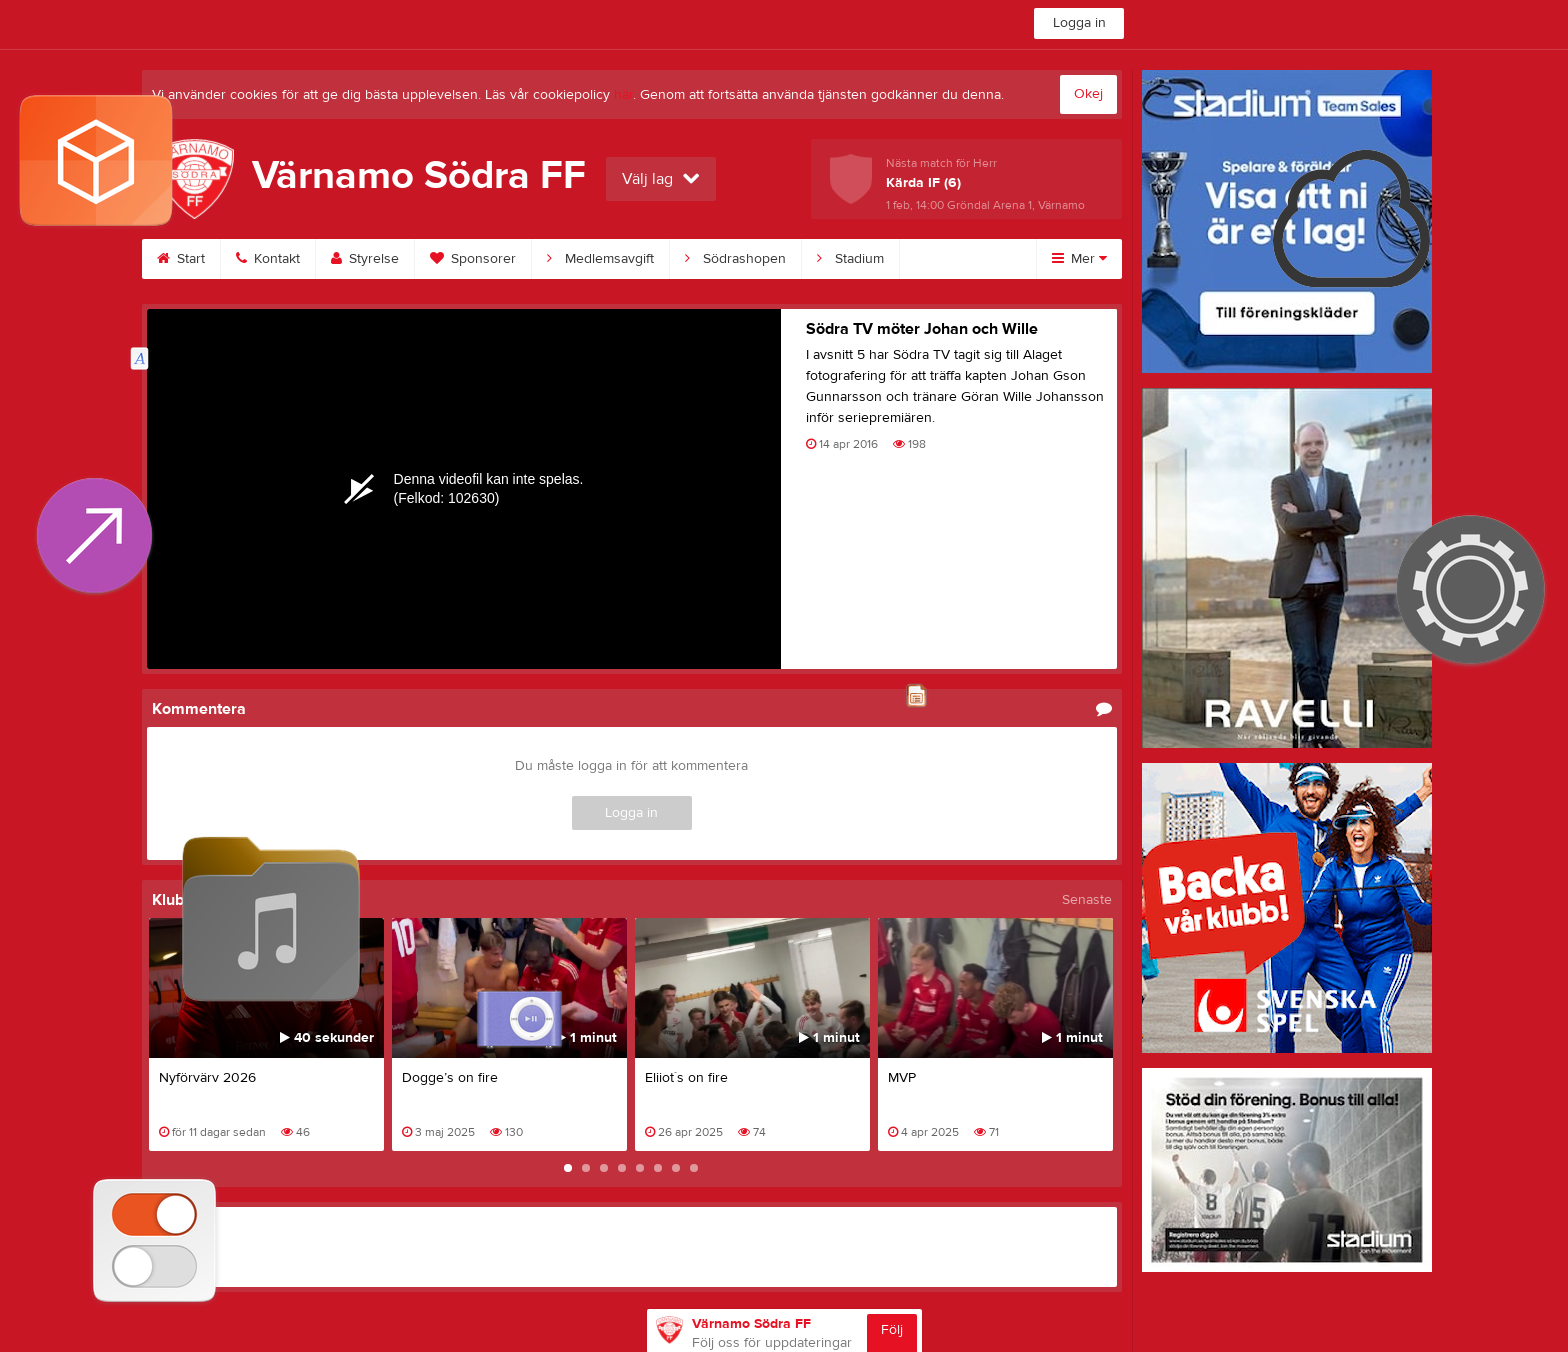 The width and height of the screenshot is (1568, 1352). Describe the element at coordinates (154, 1240) in the screenshot. I see `open system tweaks or settings app` at that location.